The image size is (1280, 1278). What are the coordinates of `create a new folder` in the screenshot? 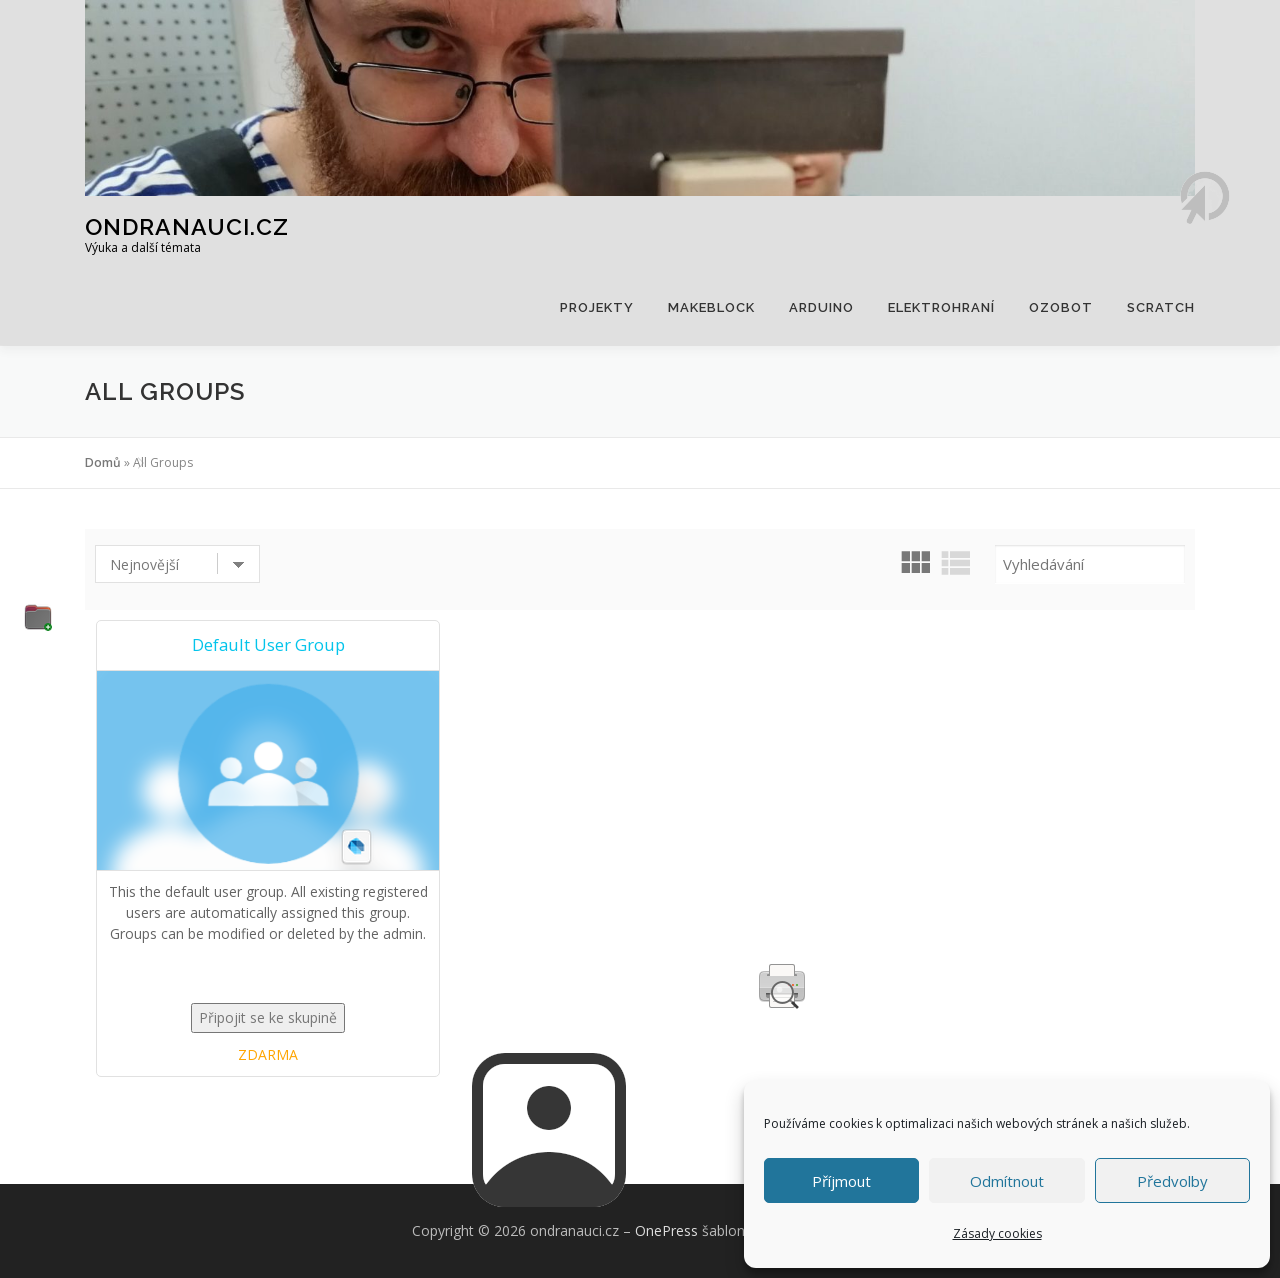 It's located at (38, 617).